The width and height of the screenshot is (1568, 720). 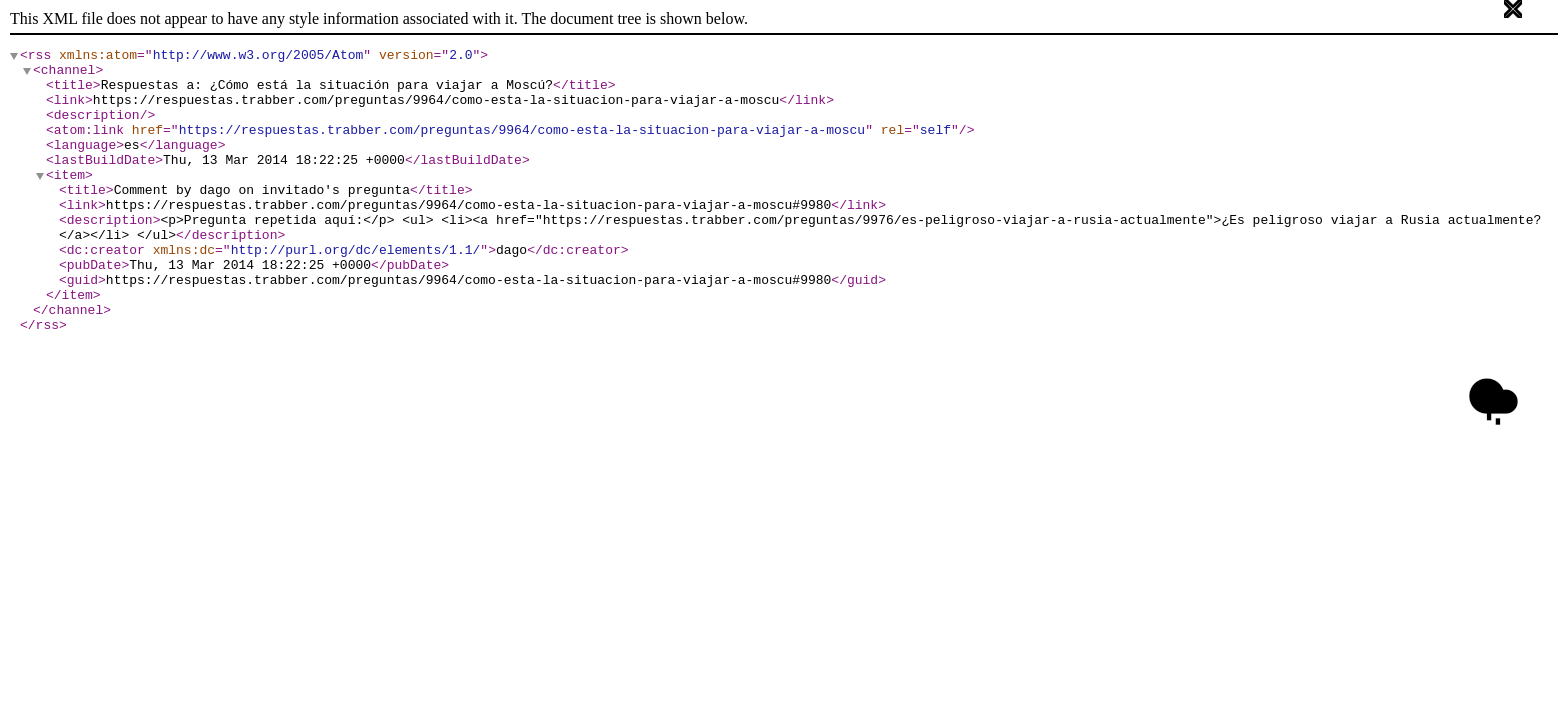 I want to click on visx data visualization library logo, so click(x=1513, y=9).